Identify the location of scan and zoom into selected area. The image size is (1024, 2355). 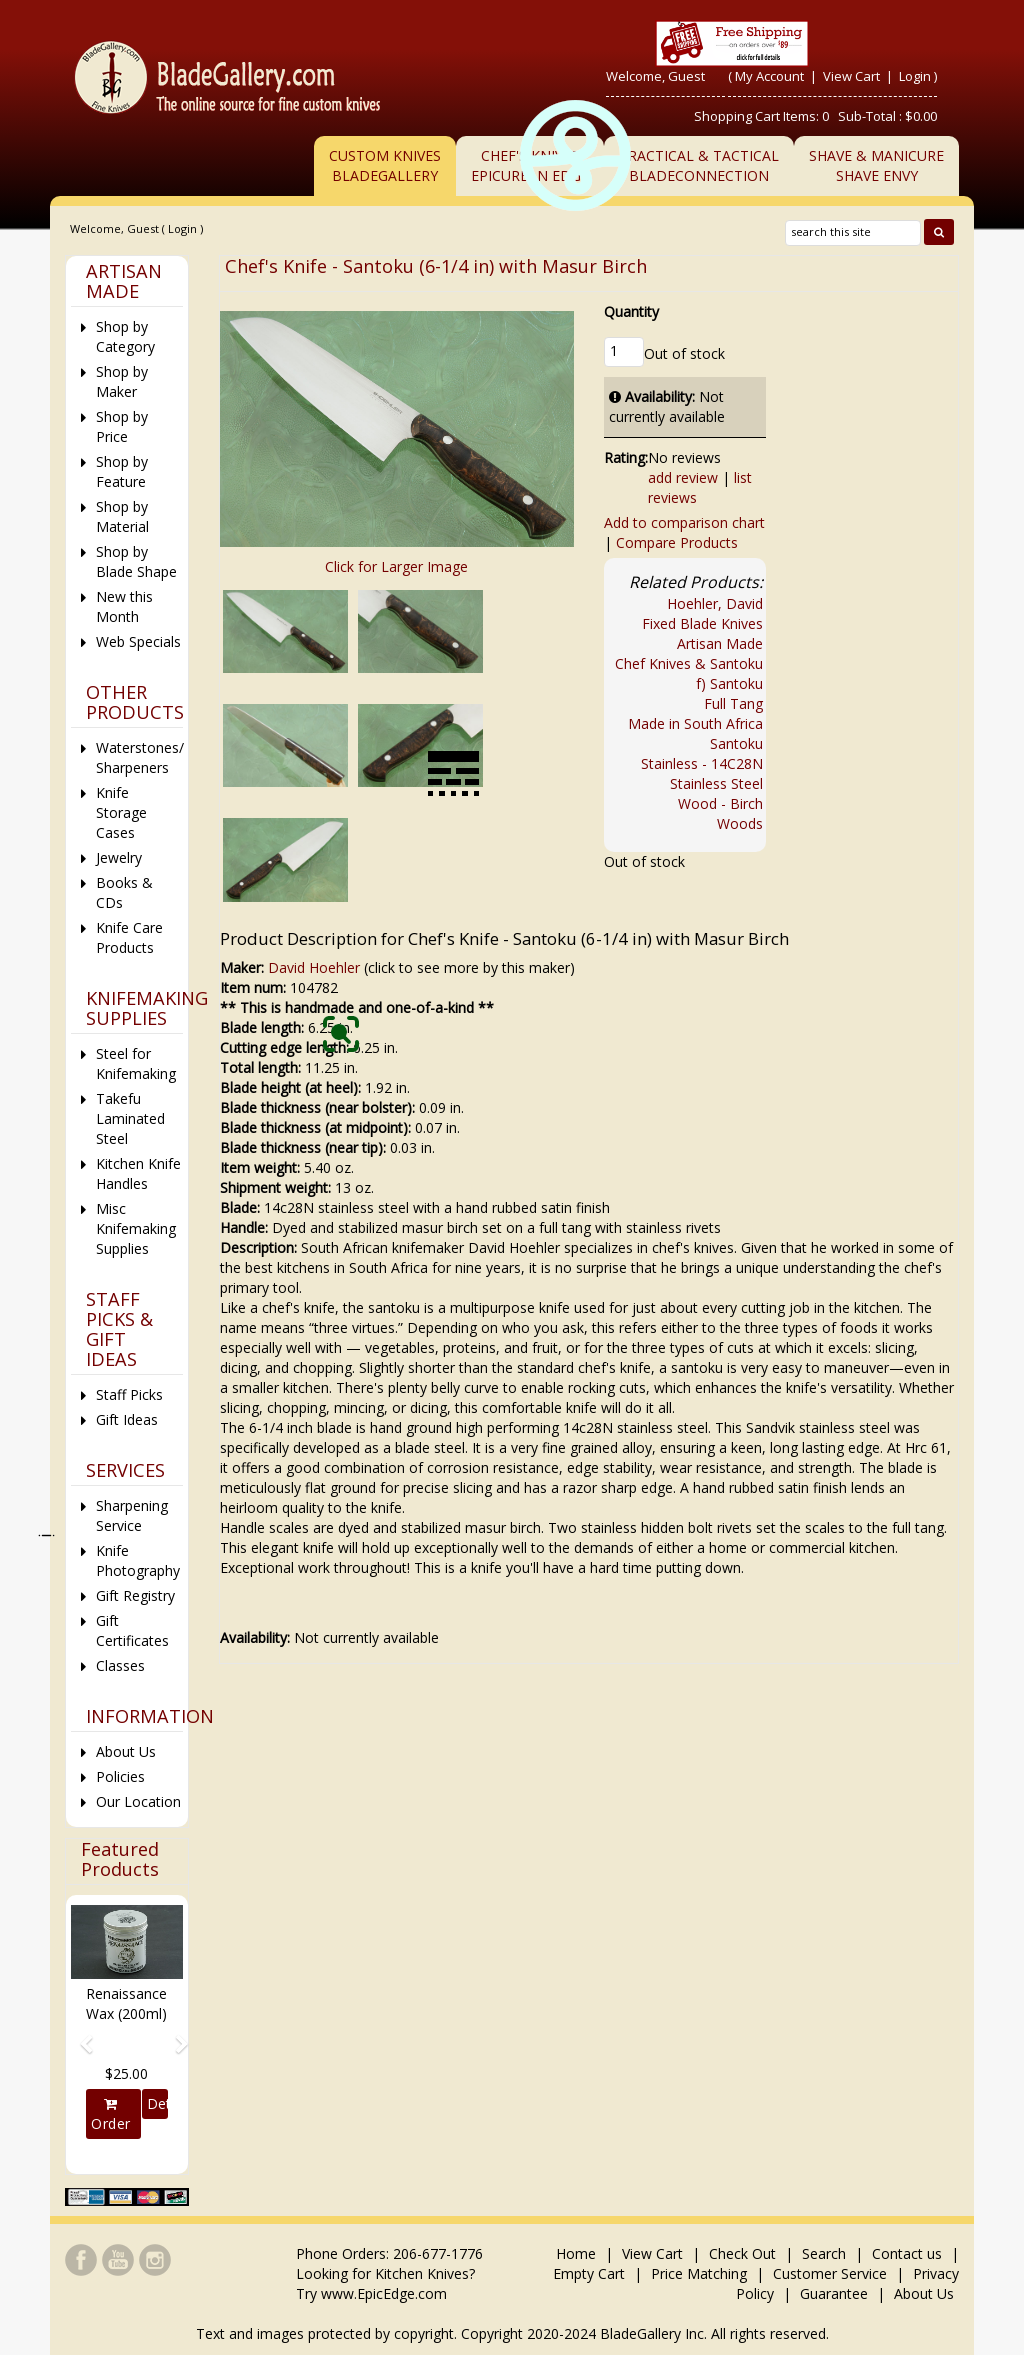
(341, 1034).